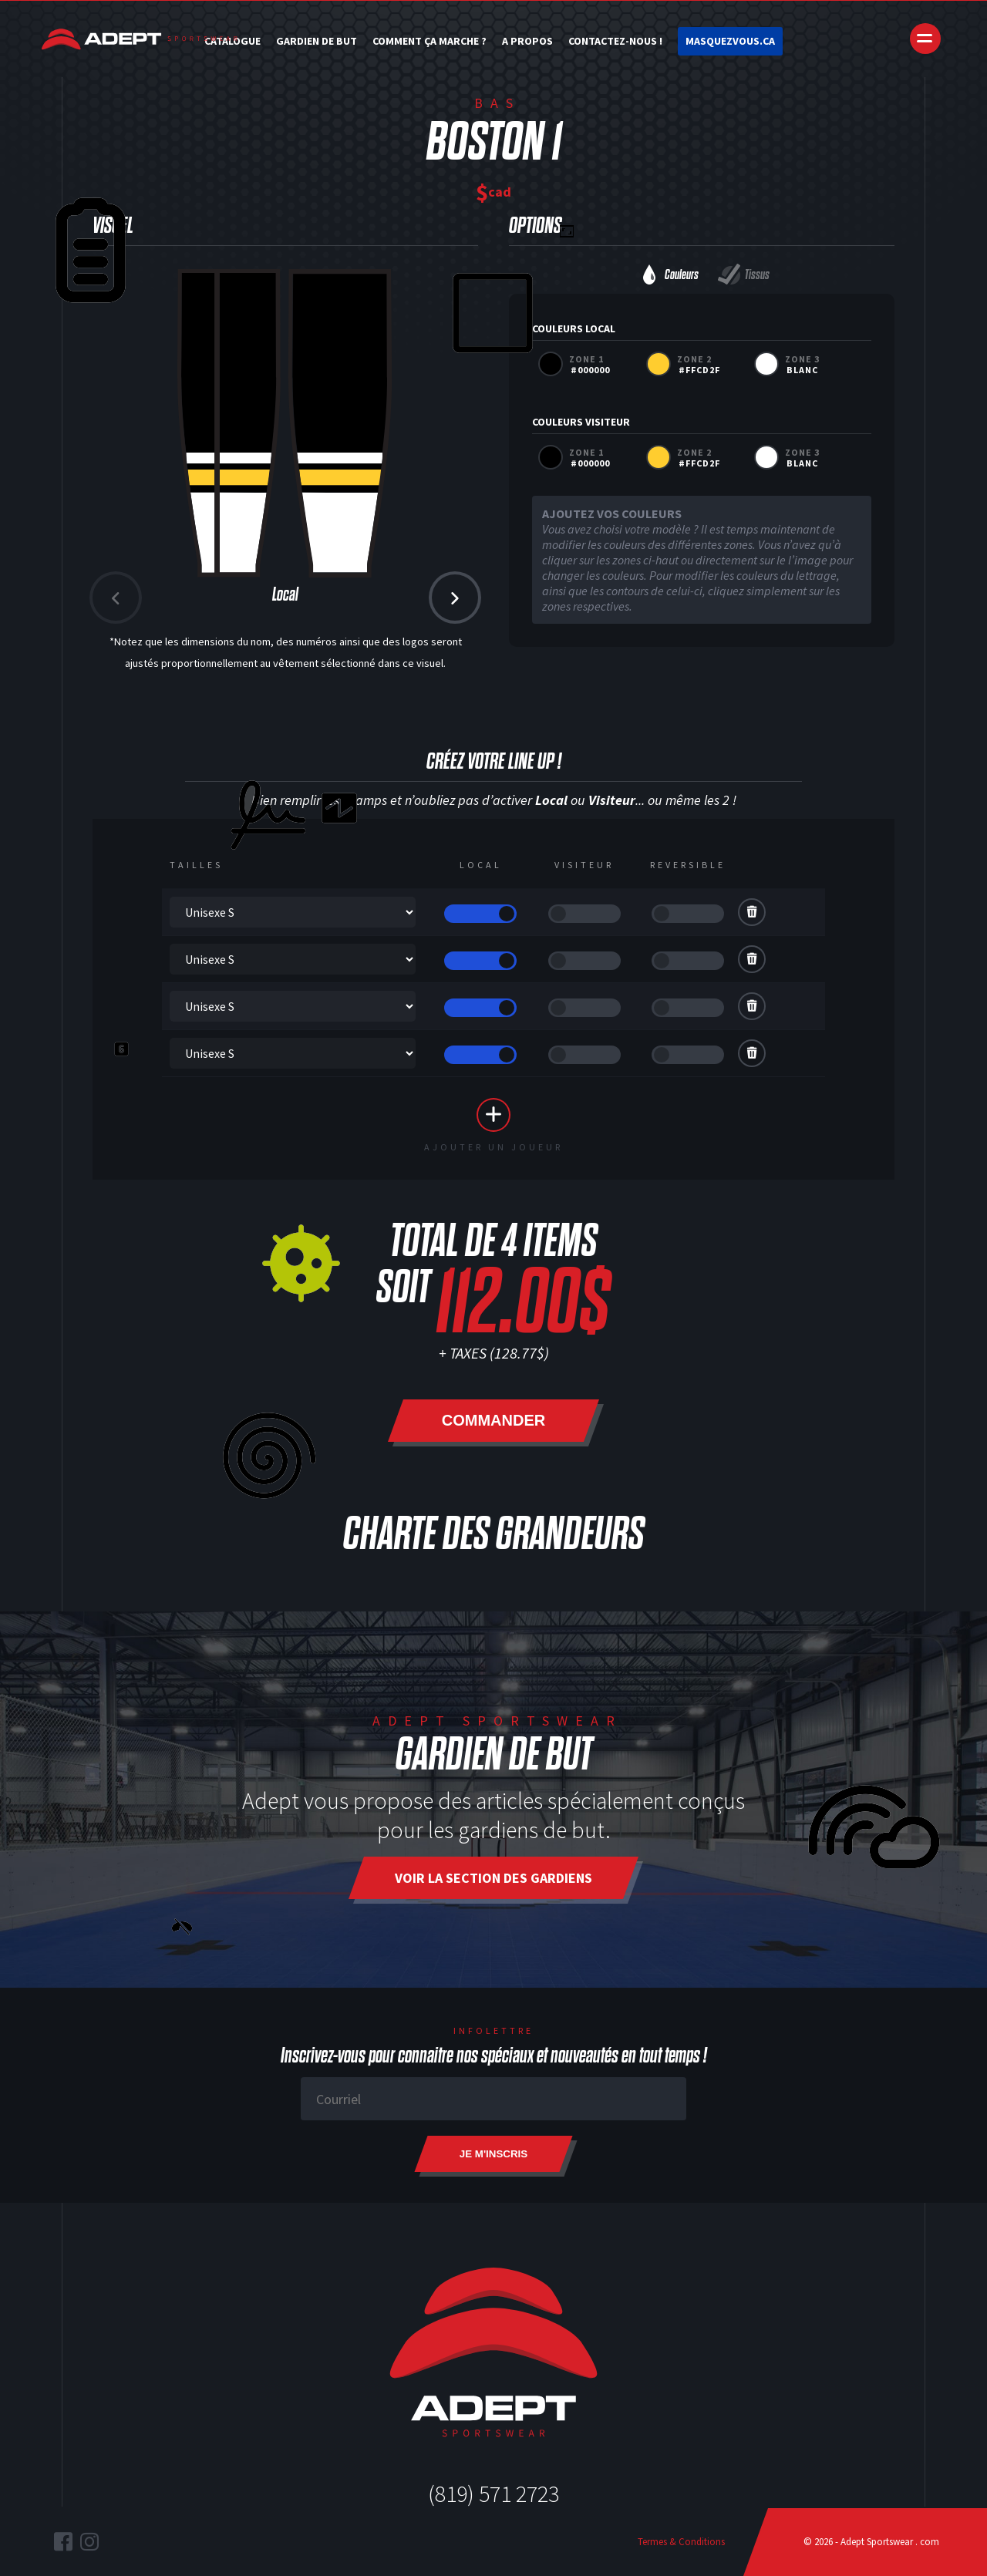 Image resolution: width=987 pixels, height=2576 pixels. I want to click on select option 6 from a numbered list, so click(121, 1049).